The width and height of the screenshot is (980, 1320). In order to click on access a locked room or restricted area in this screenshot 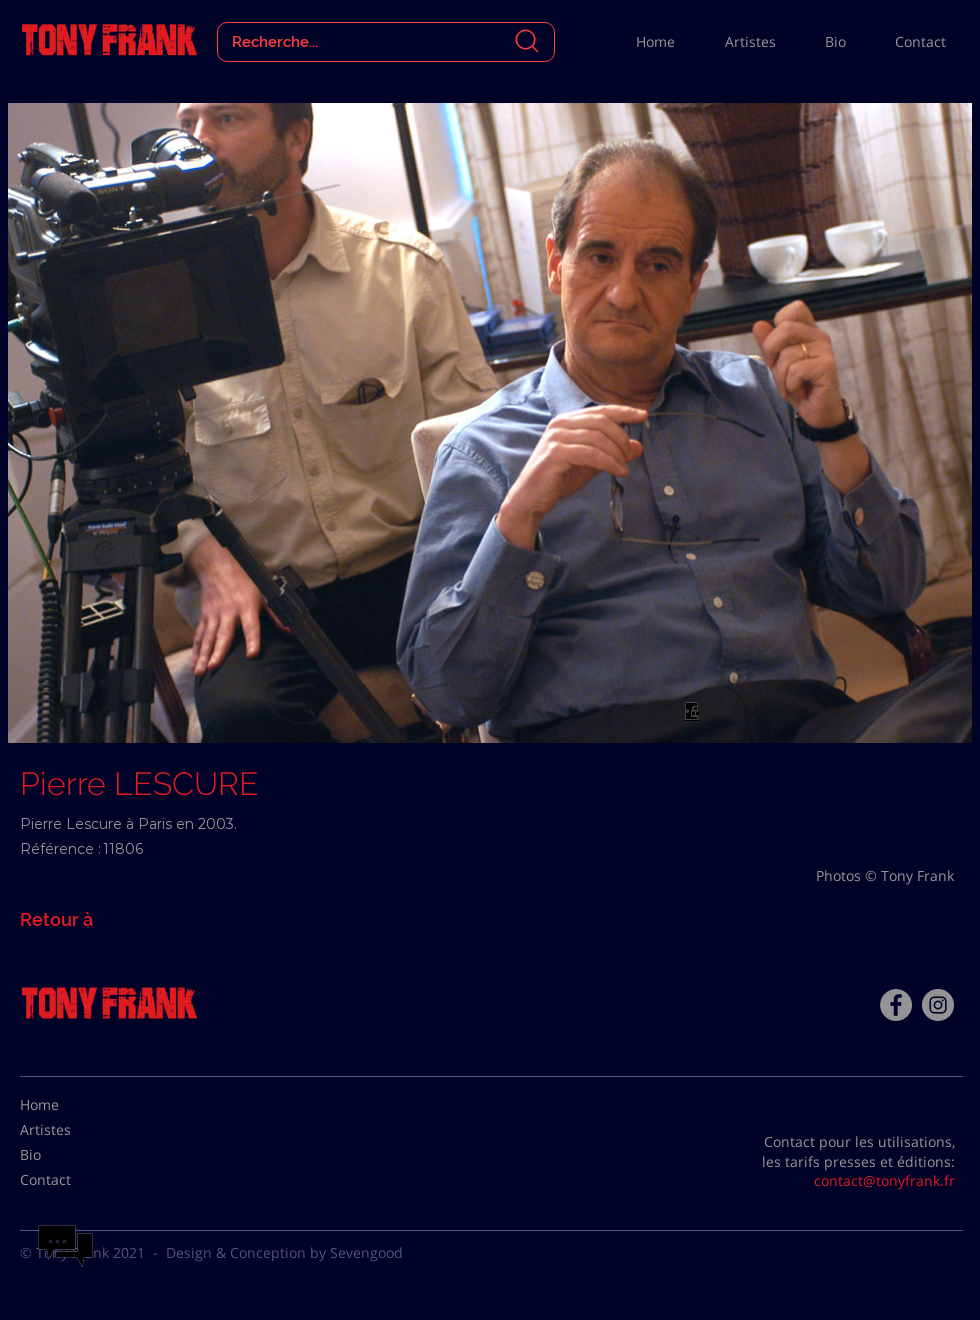, I will do `click(691, 711)`.